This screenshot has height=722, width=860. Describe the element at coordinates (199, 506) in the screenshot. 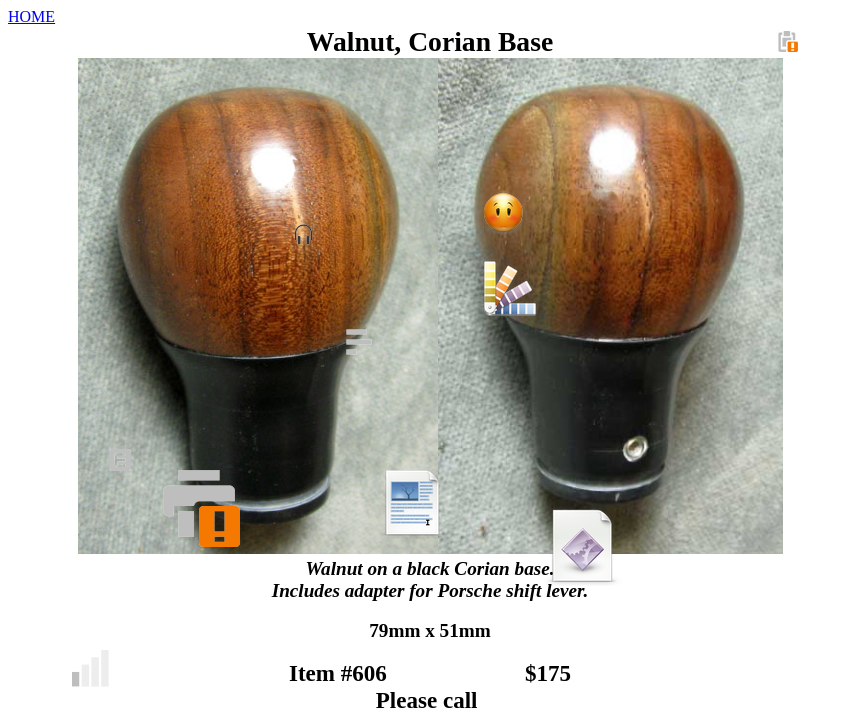

I see `indicates a printer warning or issue` at that location.